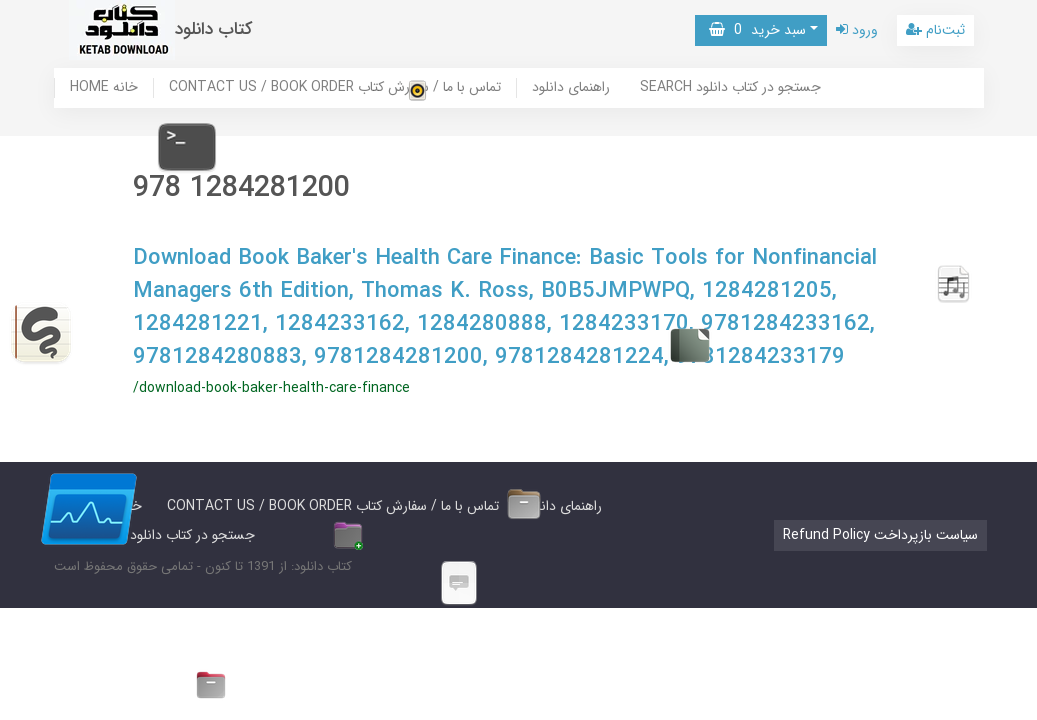  I want to click on iMelody ringtone file, so click(953, 283).